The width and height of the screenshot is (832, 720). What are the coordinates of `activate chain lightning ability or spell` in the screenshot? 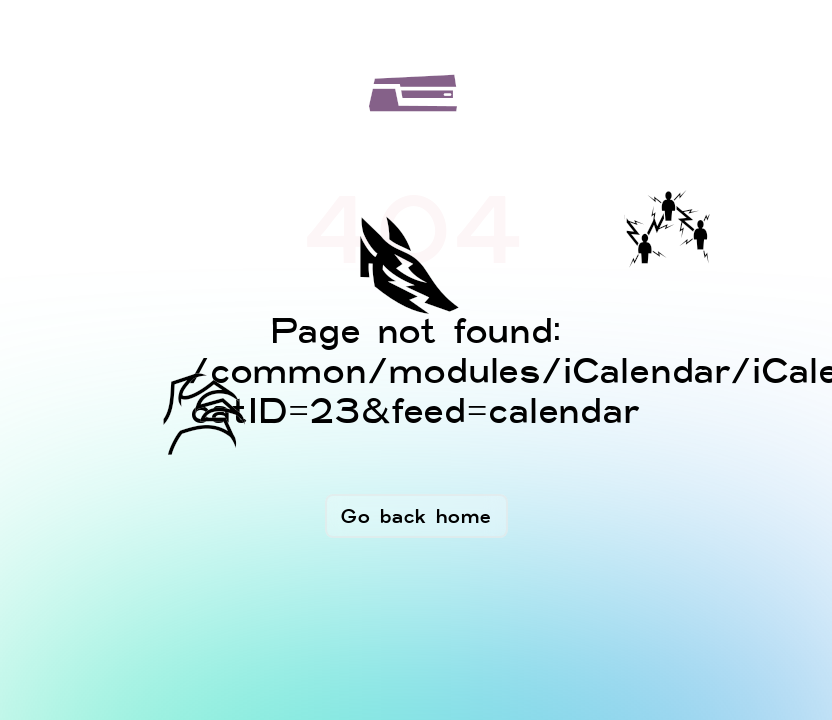 It's located at (668, 229).